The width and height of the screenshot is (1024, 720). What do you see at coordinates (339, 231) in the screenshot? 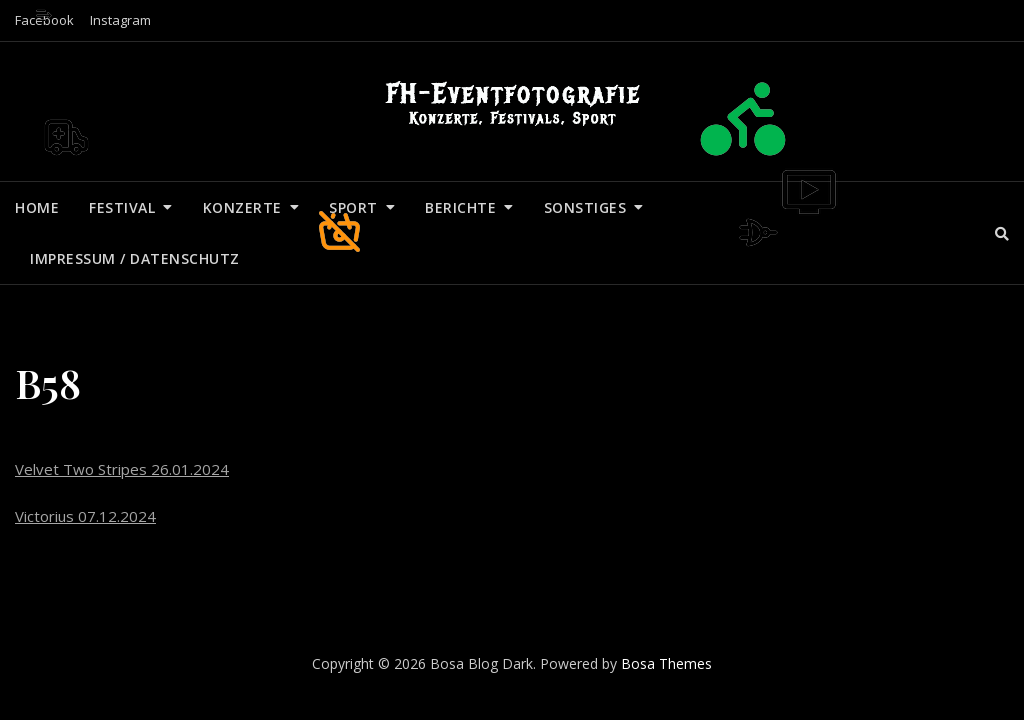
I see `item unavailable for purchase` at bounding box center [339, 231].